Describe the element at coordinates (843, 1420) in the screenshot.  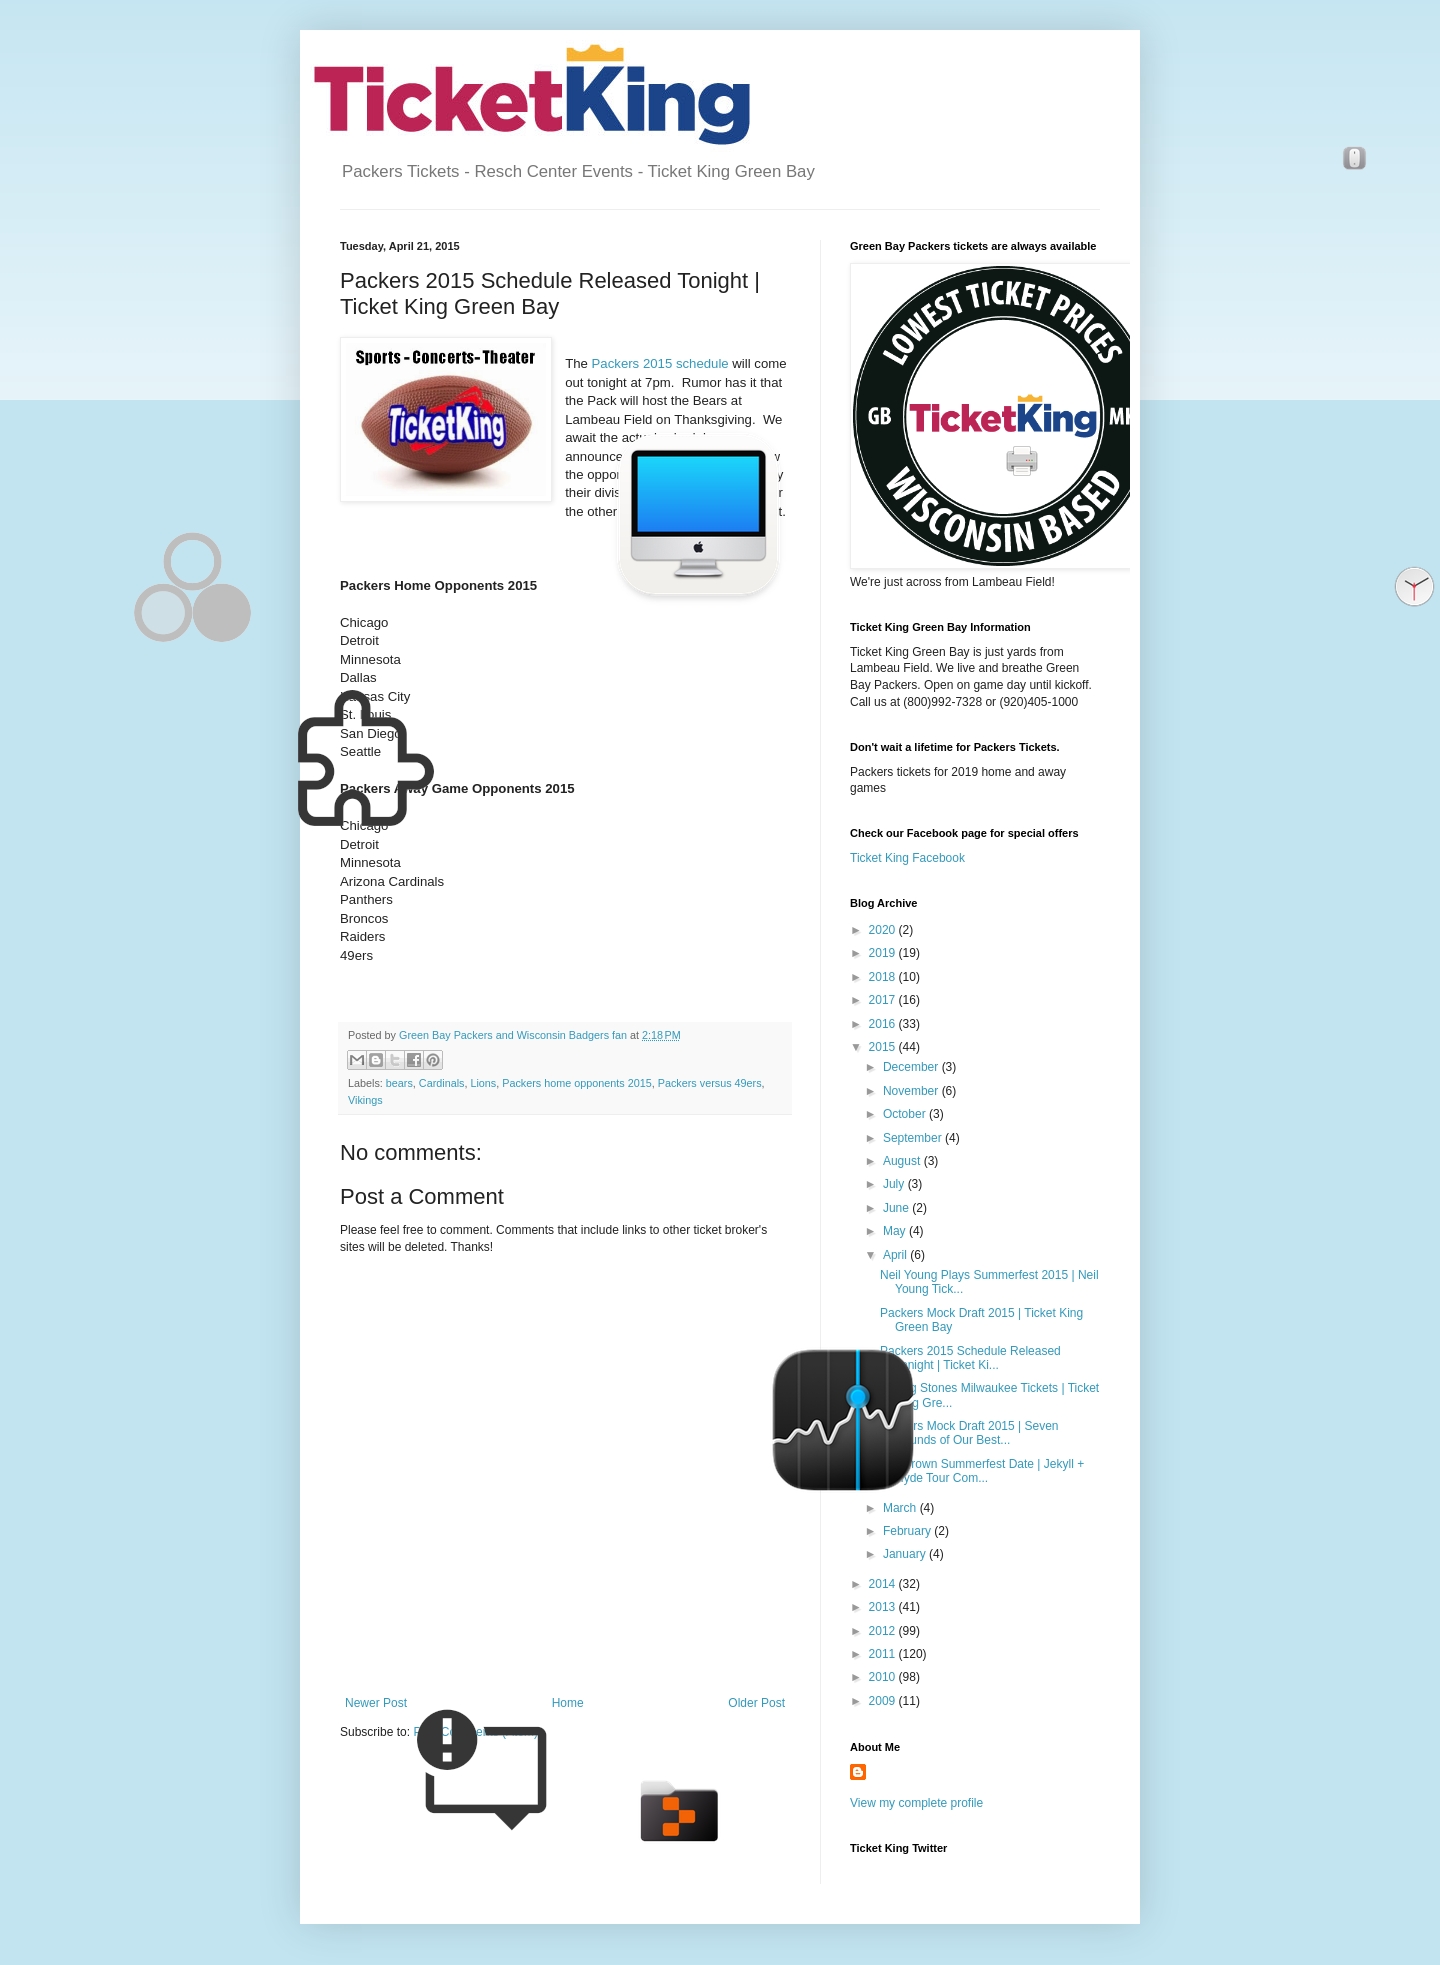
I see `open the stocks app` at that location.